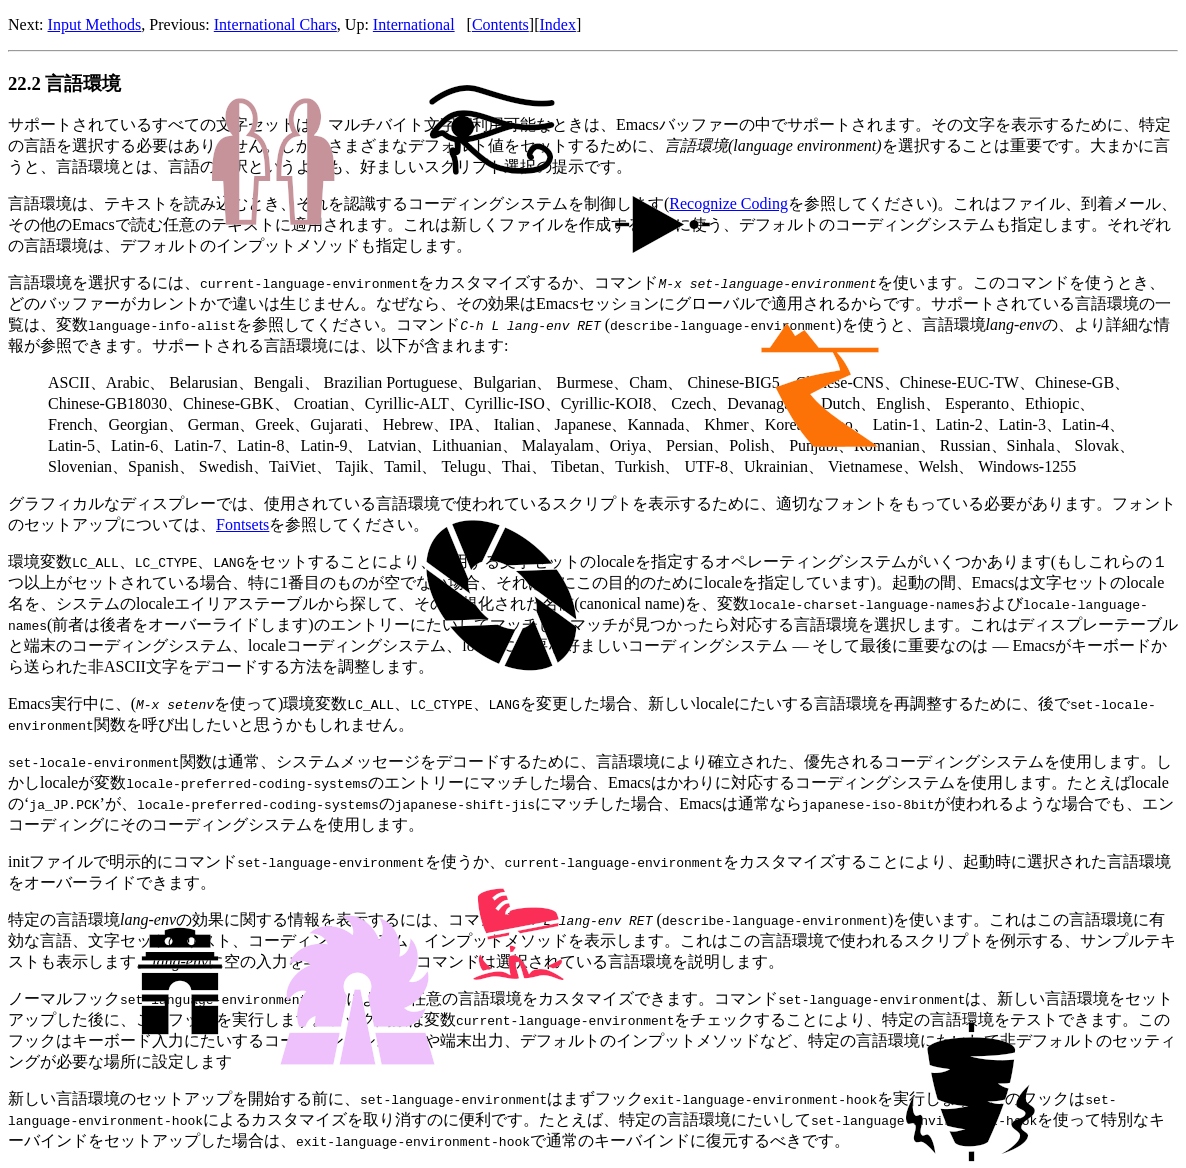  What do you see at coordinates (492, 128) in the screenshot?
I see `access Egyptian or mythology-themed content` at bounding box center [492, 128].